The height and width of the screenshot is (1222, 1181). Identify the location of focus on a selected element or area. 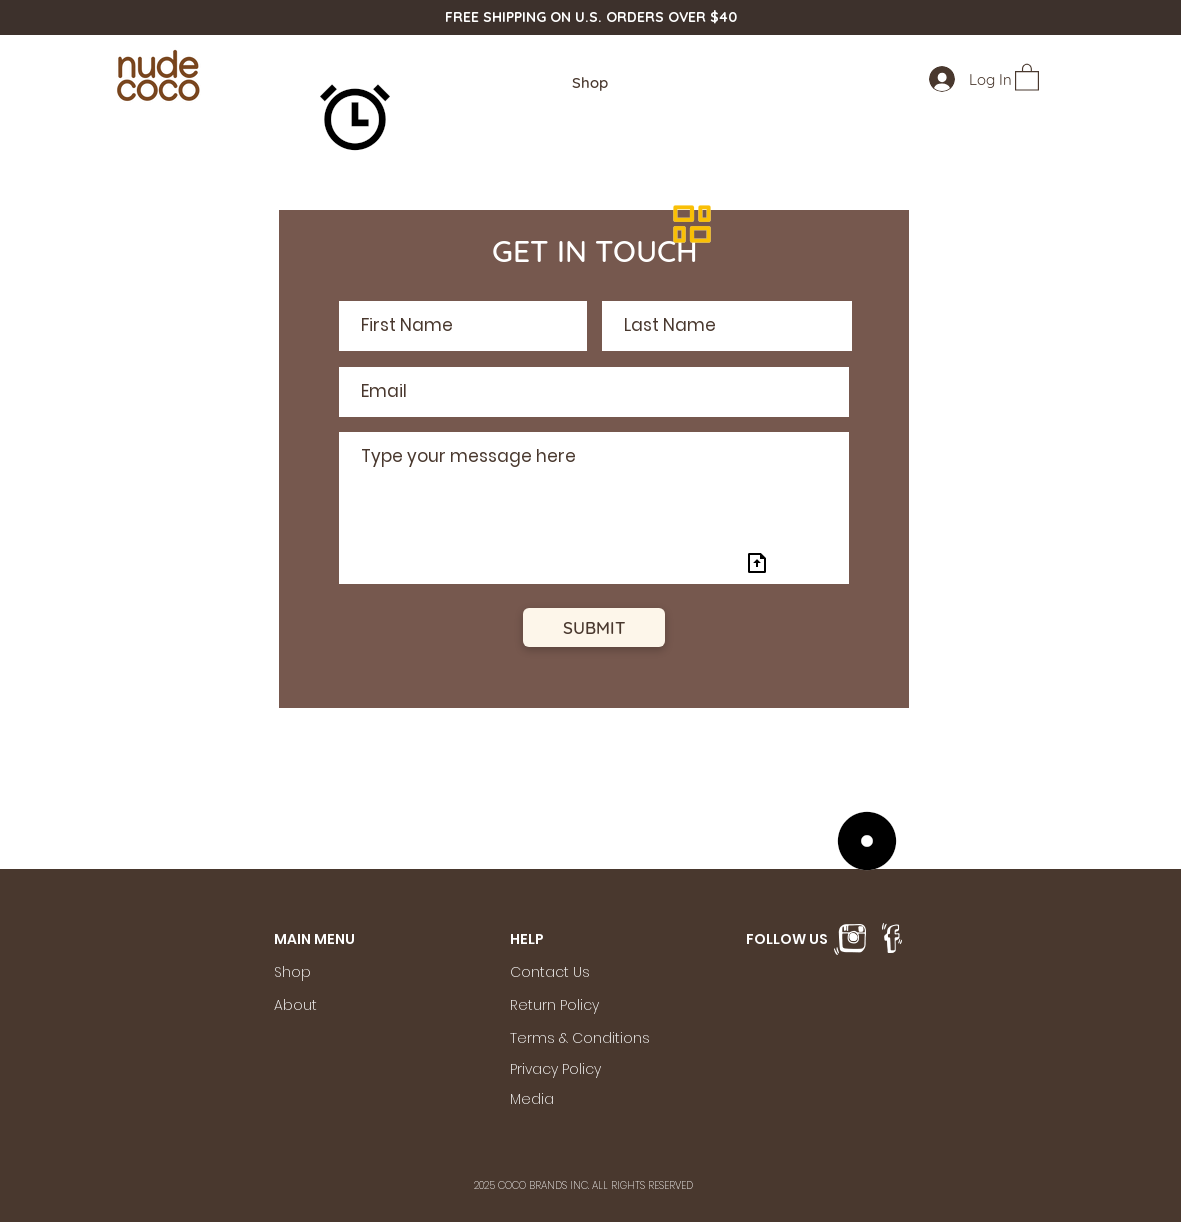
(867, 841).